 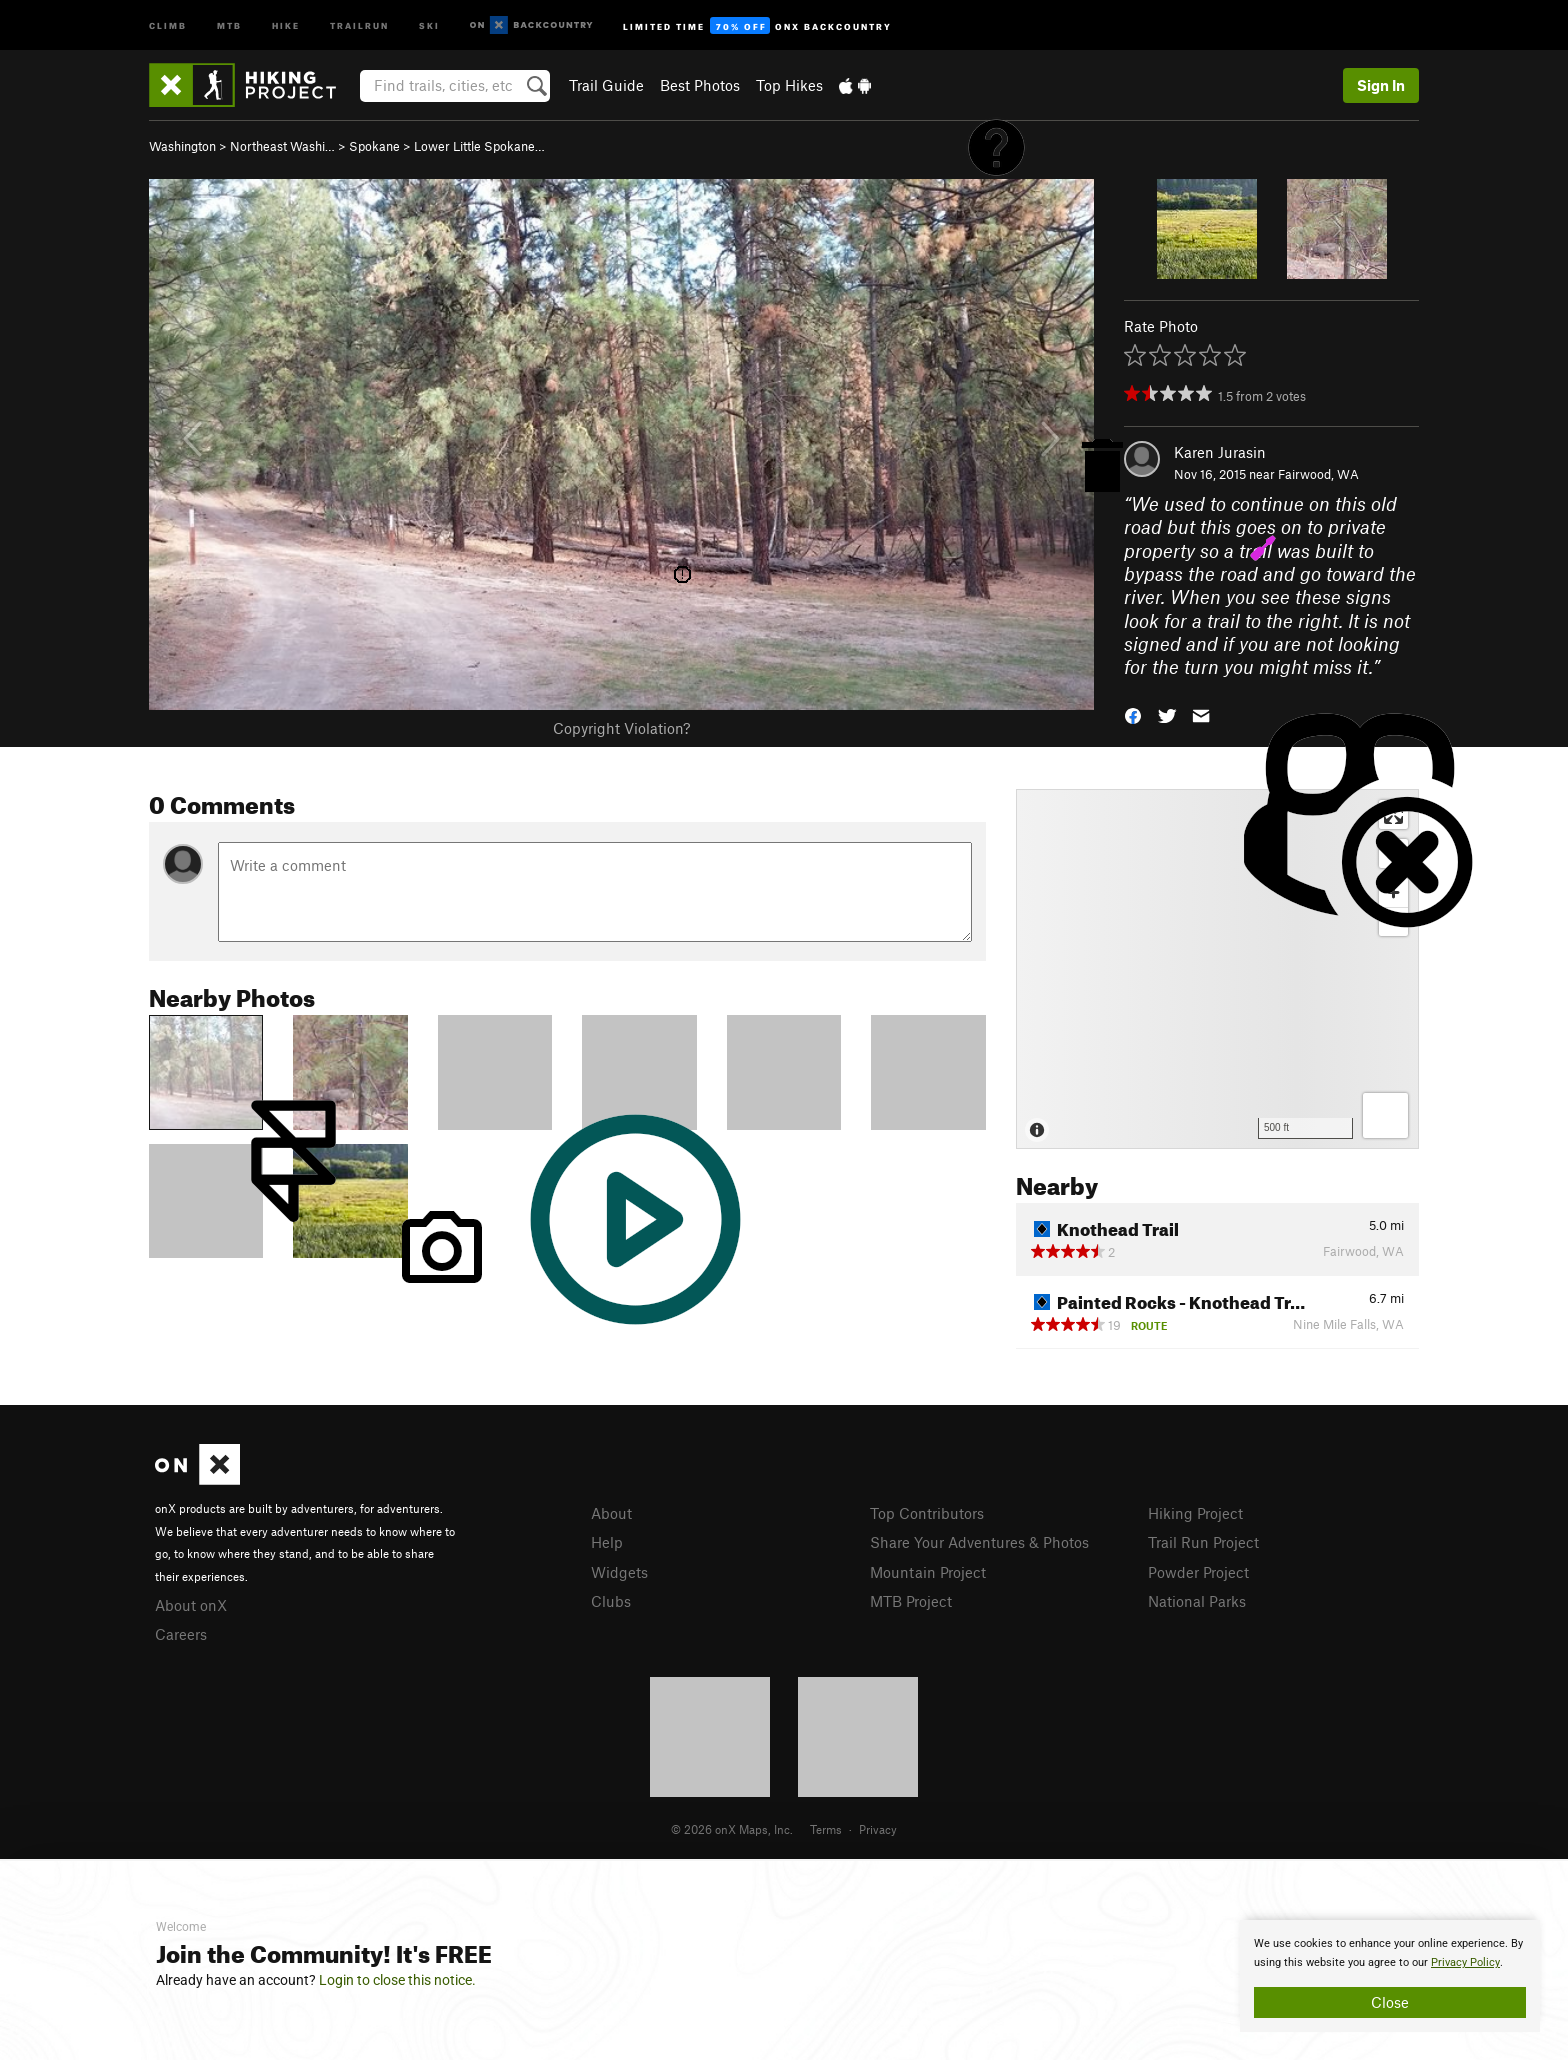 What do you see at coordinates (682, 574) in the screenshot?
I see `indicates an email error or delivery failure` at bounding box center [682, 574].